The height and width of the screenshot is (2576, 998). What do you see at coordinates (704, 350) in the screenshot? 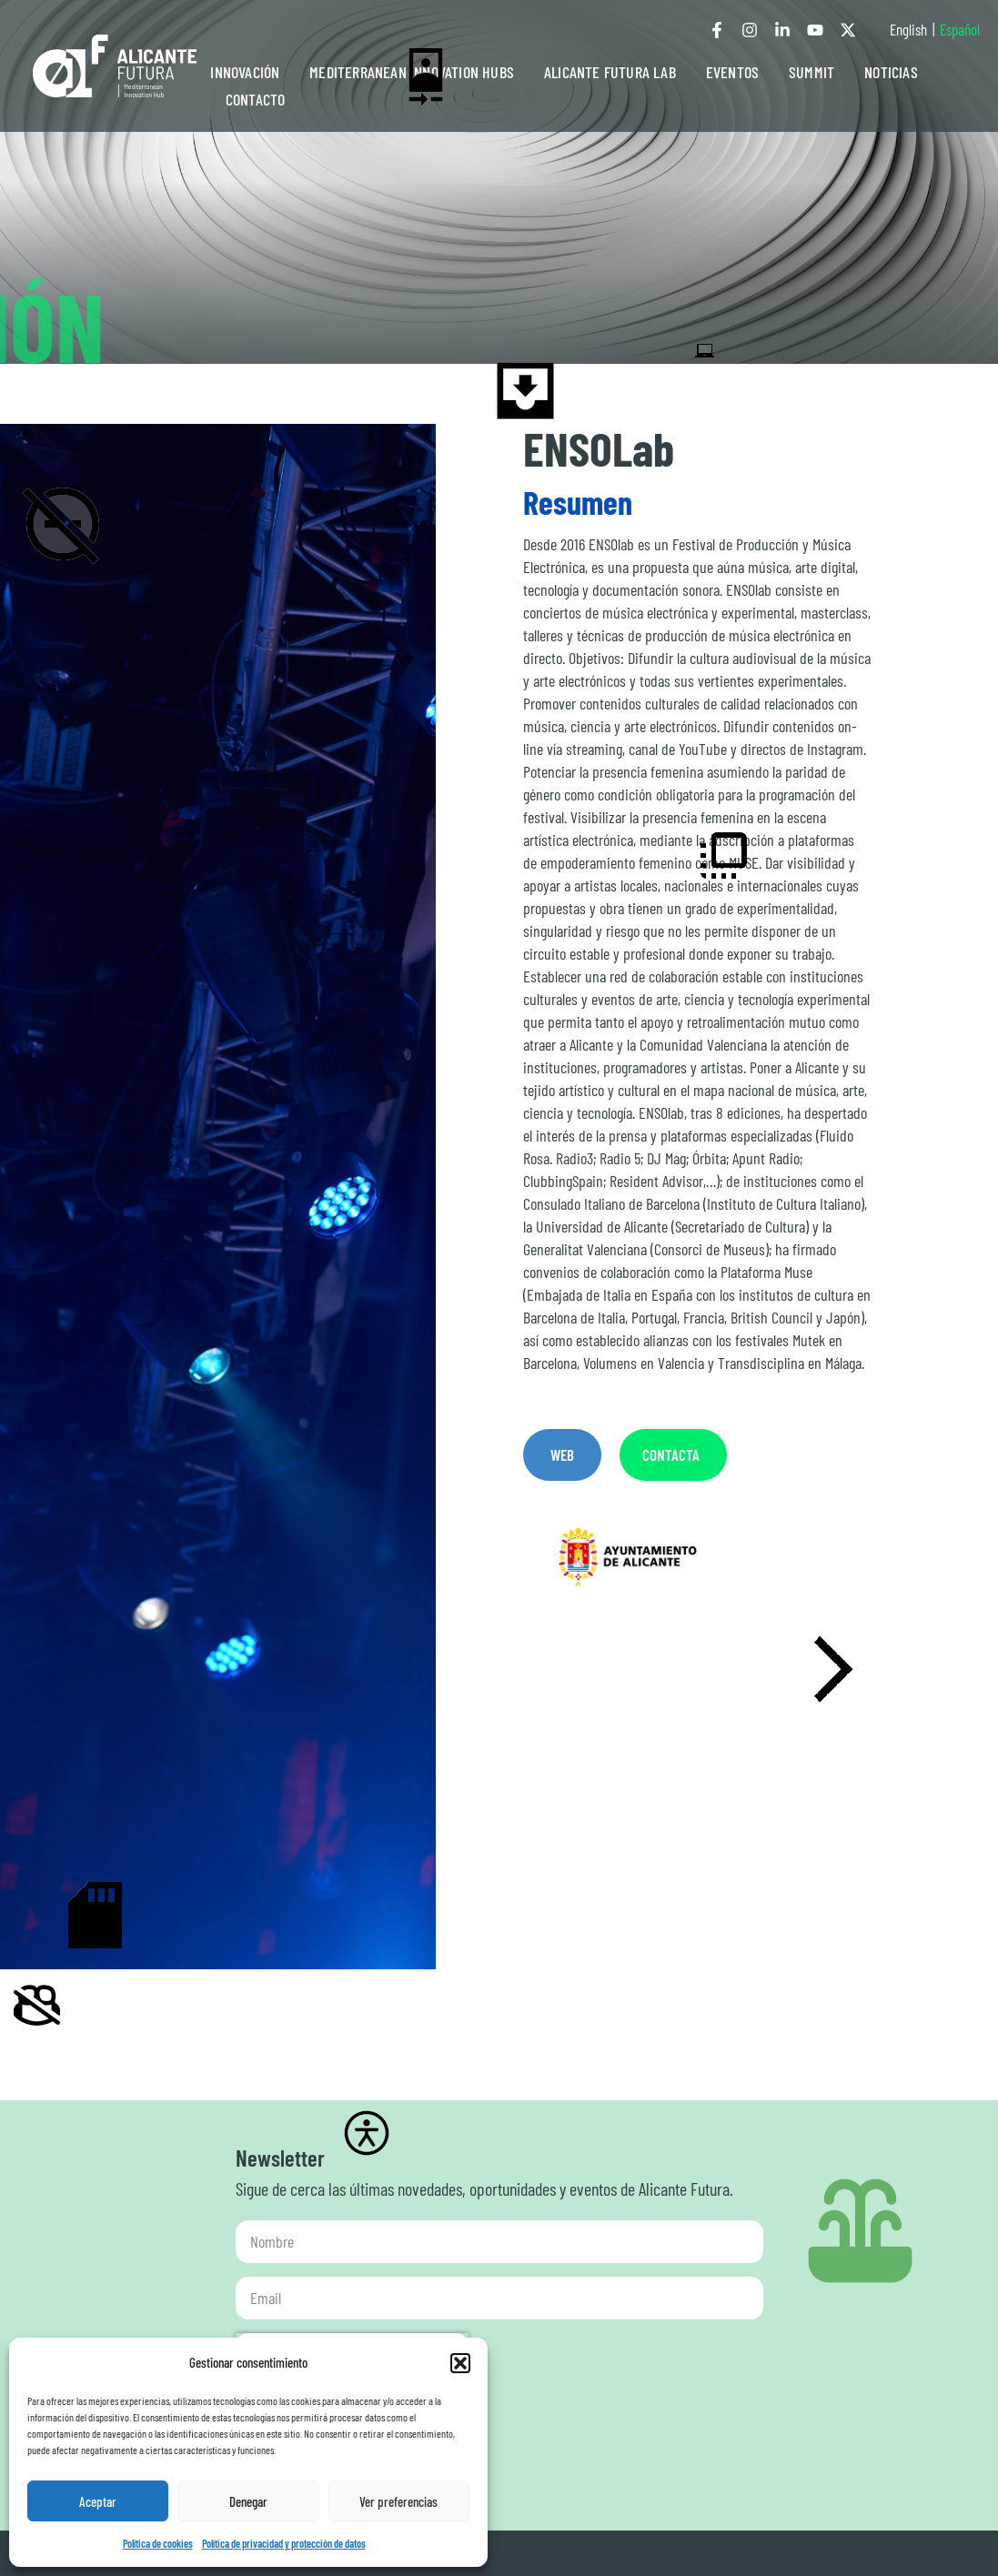
I see `access chromebook or laptop settings` at bounding box center [704, 350].